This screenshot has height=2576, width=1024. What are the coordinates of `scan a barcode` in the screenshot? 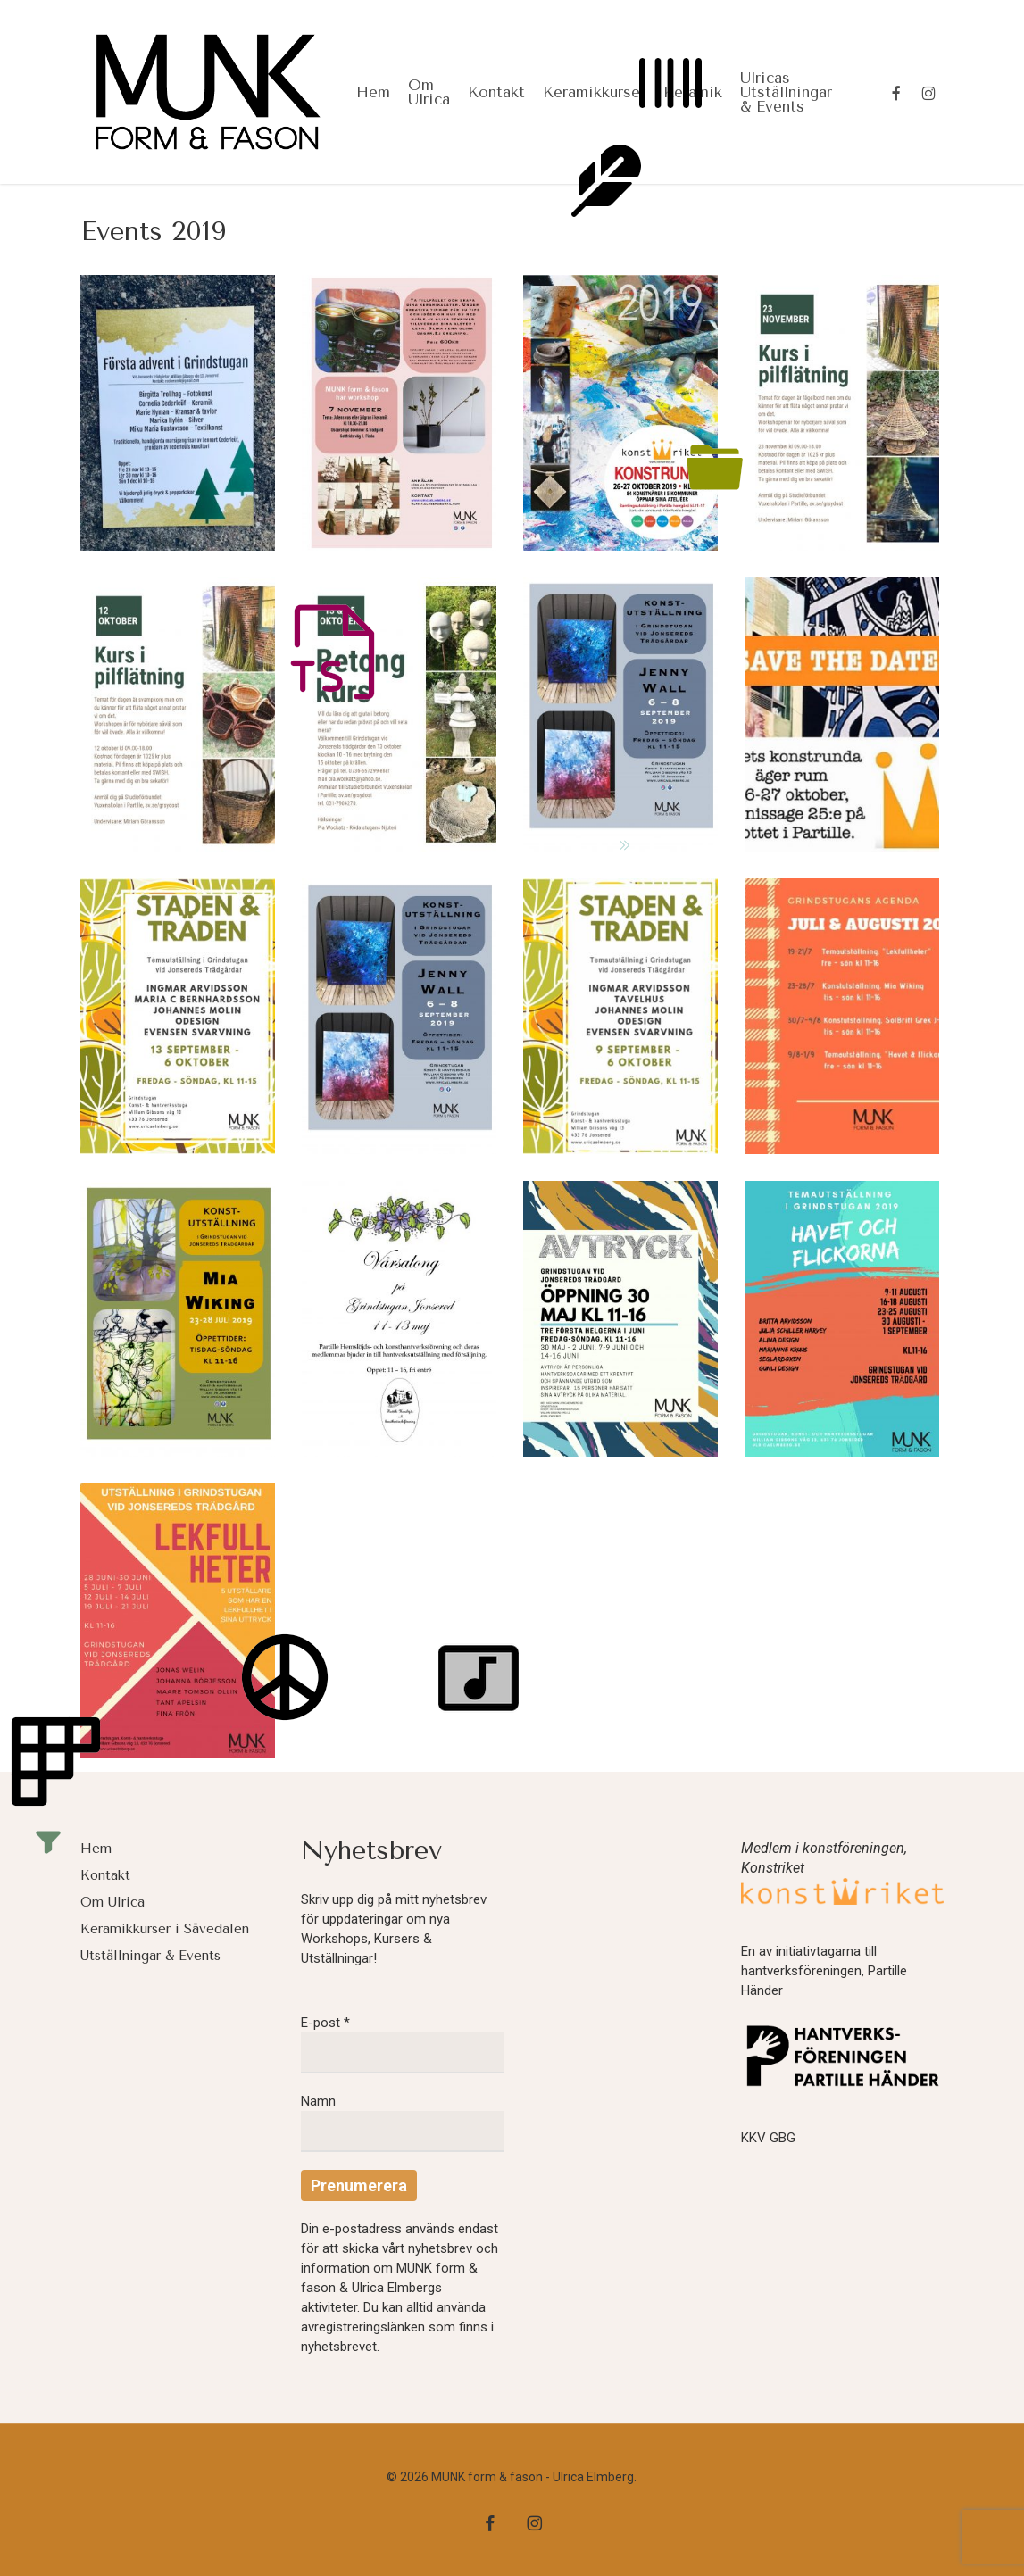 It's located at (670, 83).